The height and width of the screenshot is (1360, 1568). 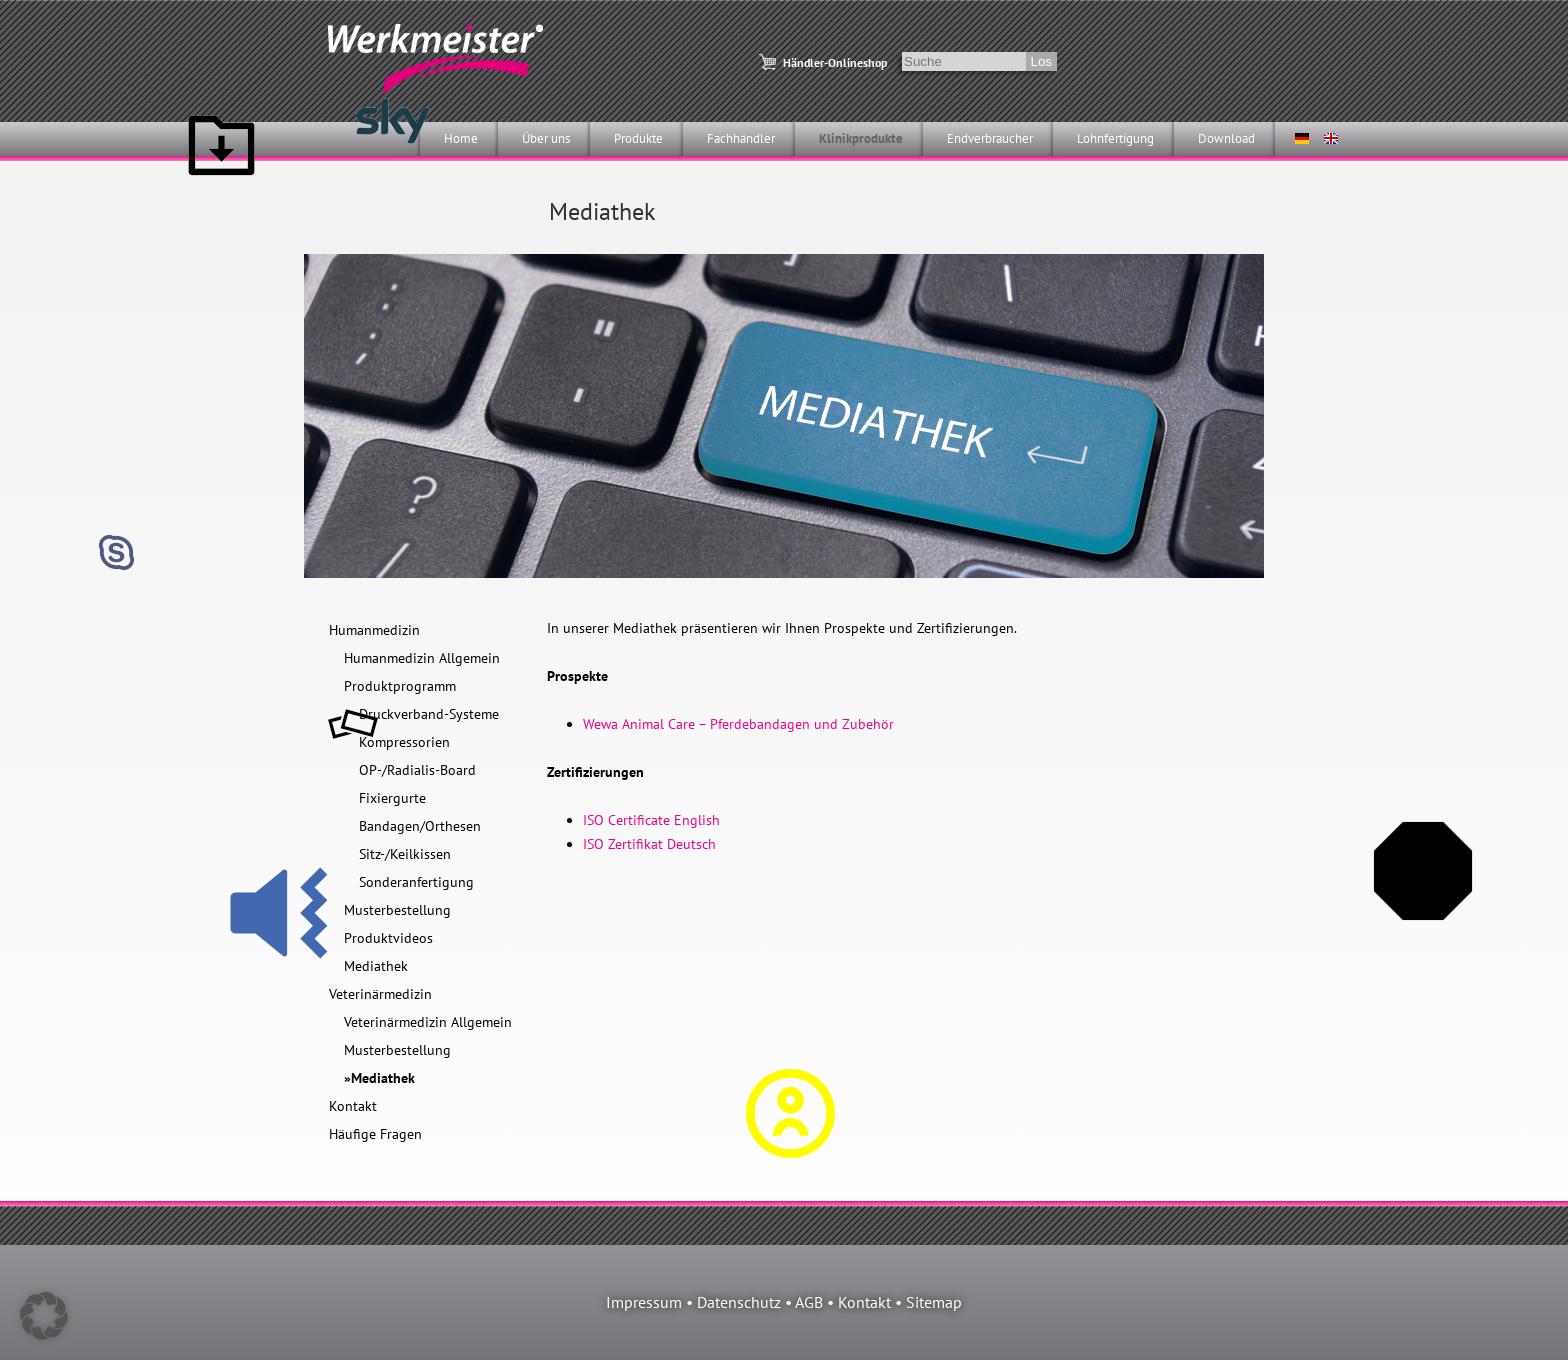 I want to click on open slickpic photo sharing app, so click(x=353, y=724).